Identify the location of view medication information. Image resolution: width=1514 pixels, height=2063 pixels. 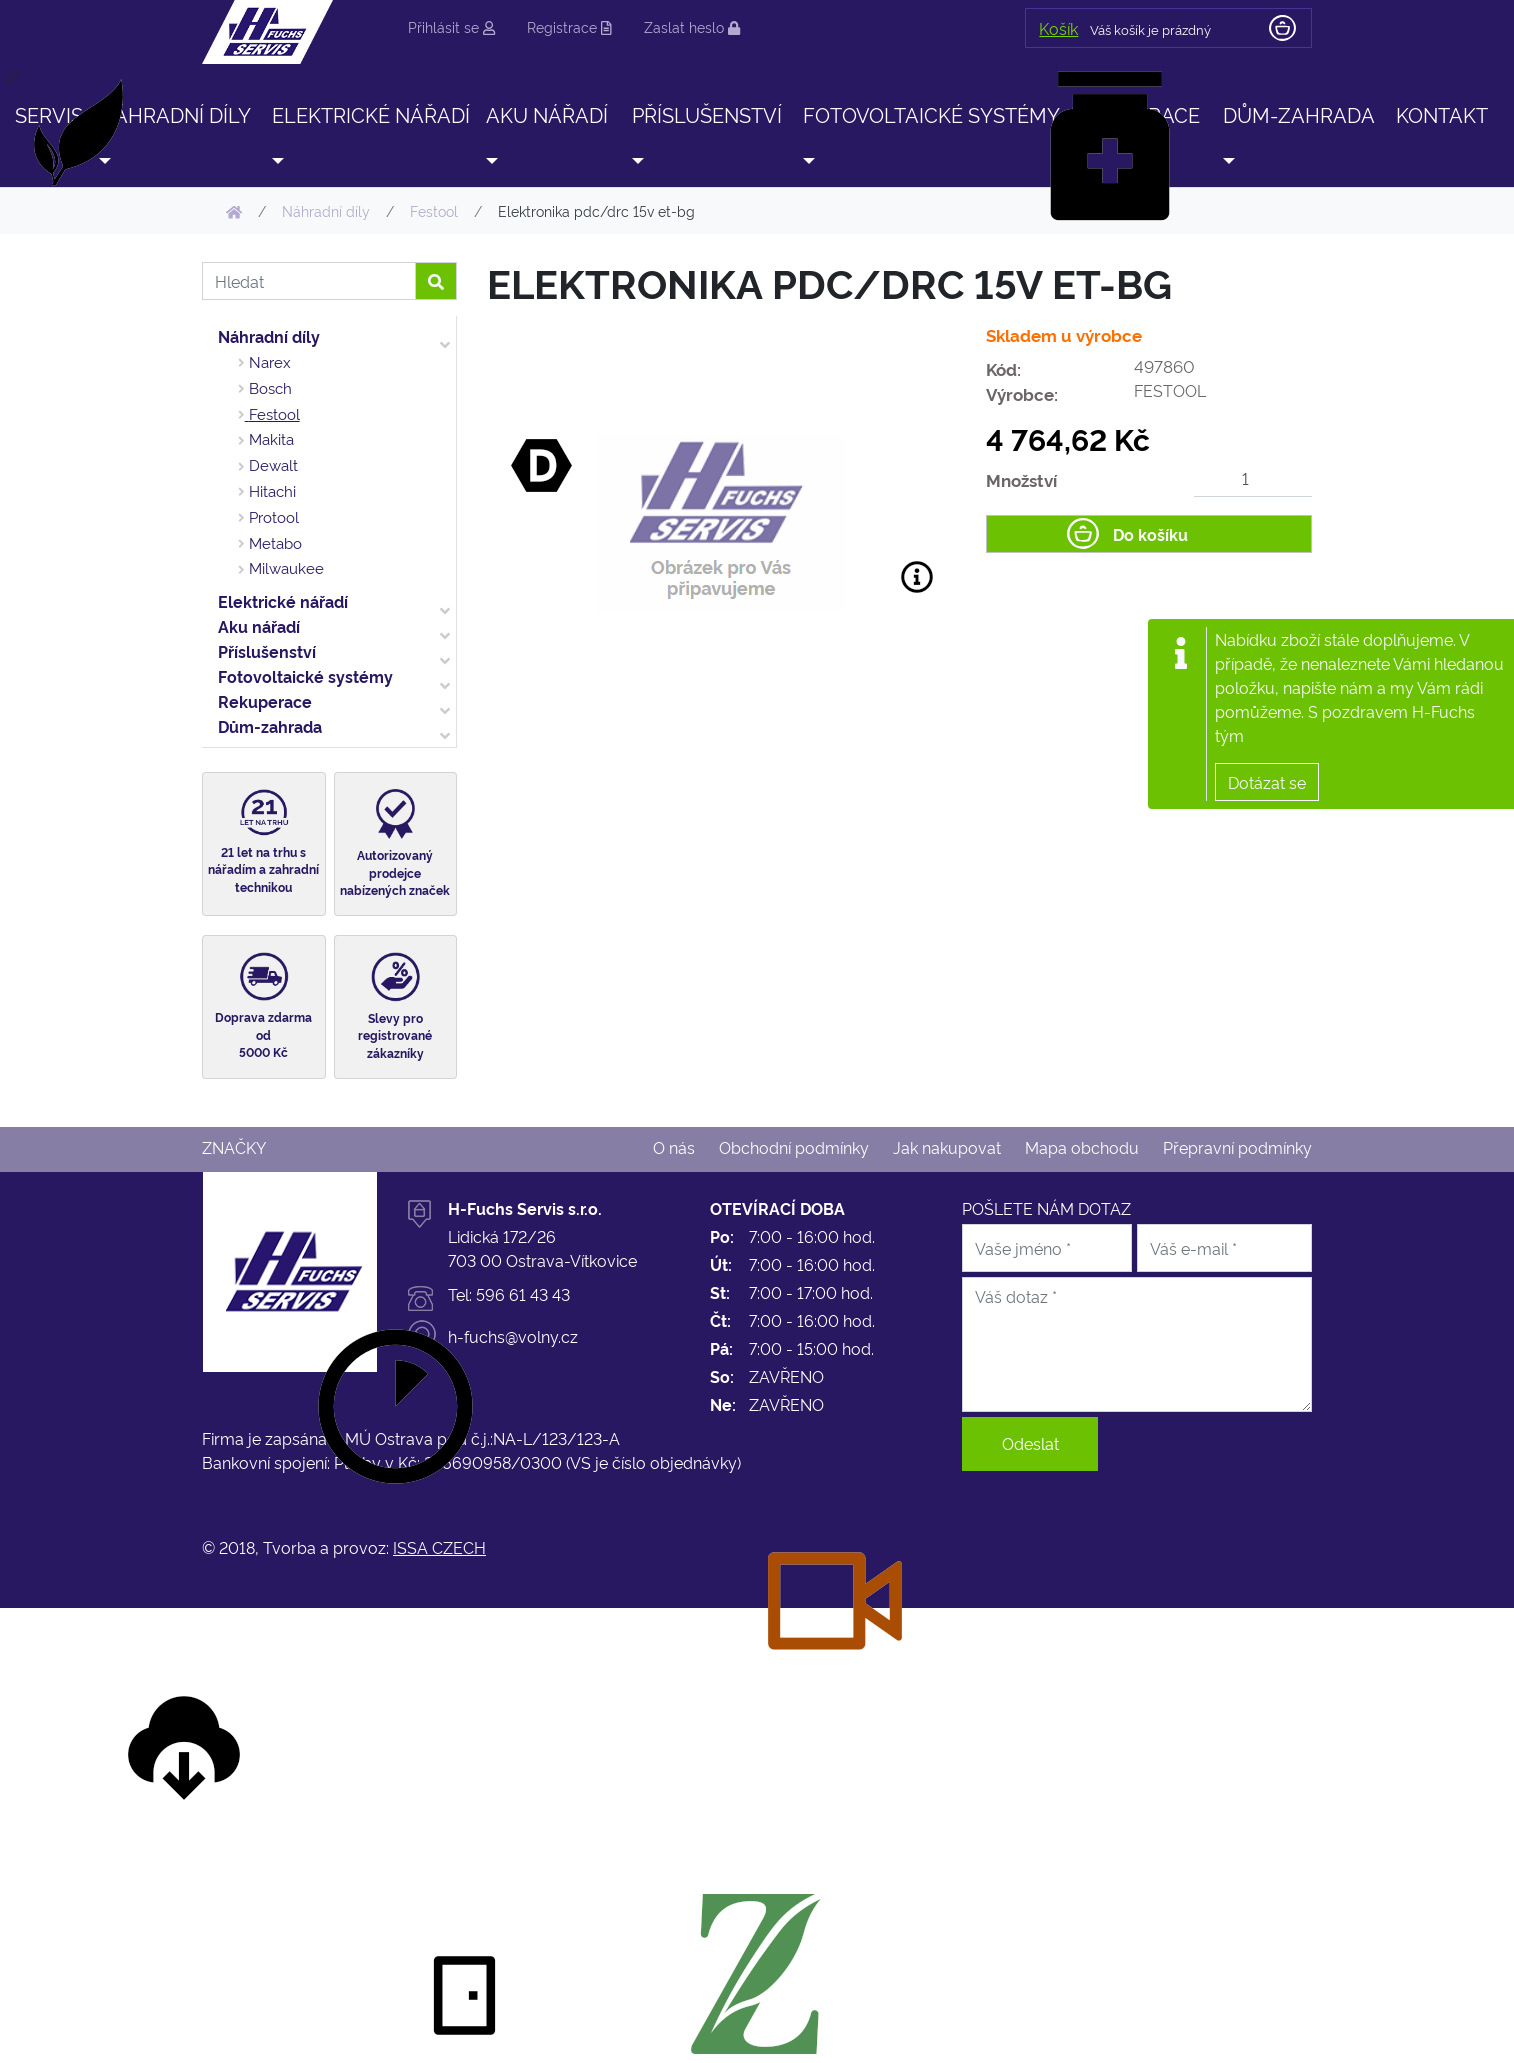
(1110, 146).